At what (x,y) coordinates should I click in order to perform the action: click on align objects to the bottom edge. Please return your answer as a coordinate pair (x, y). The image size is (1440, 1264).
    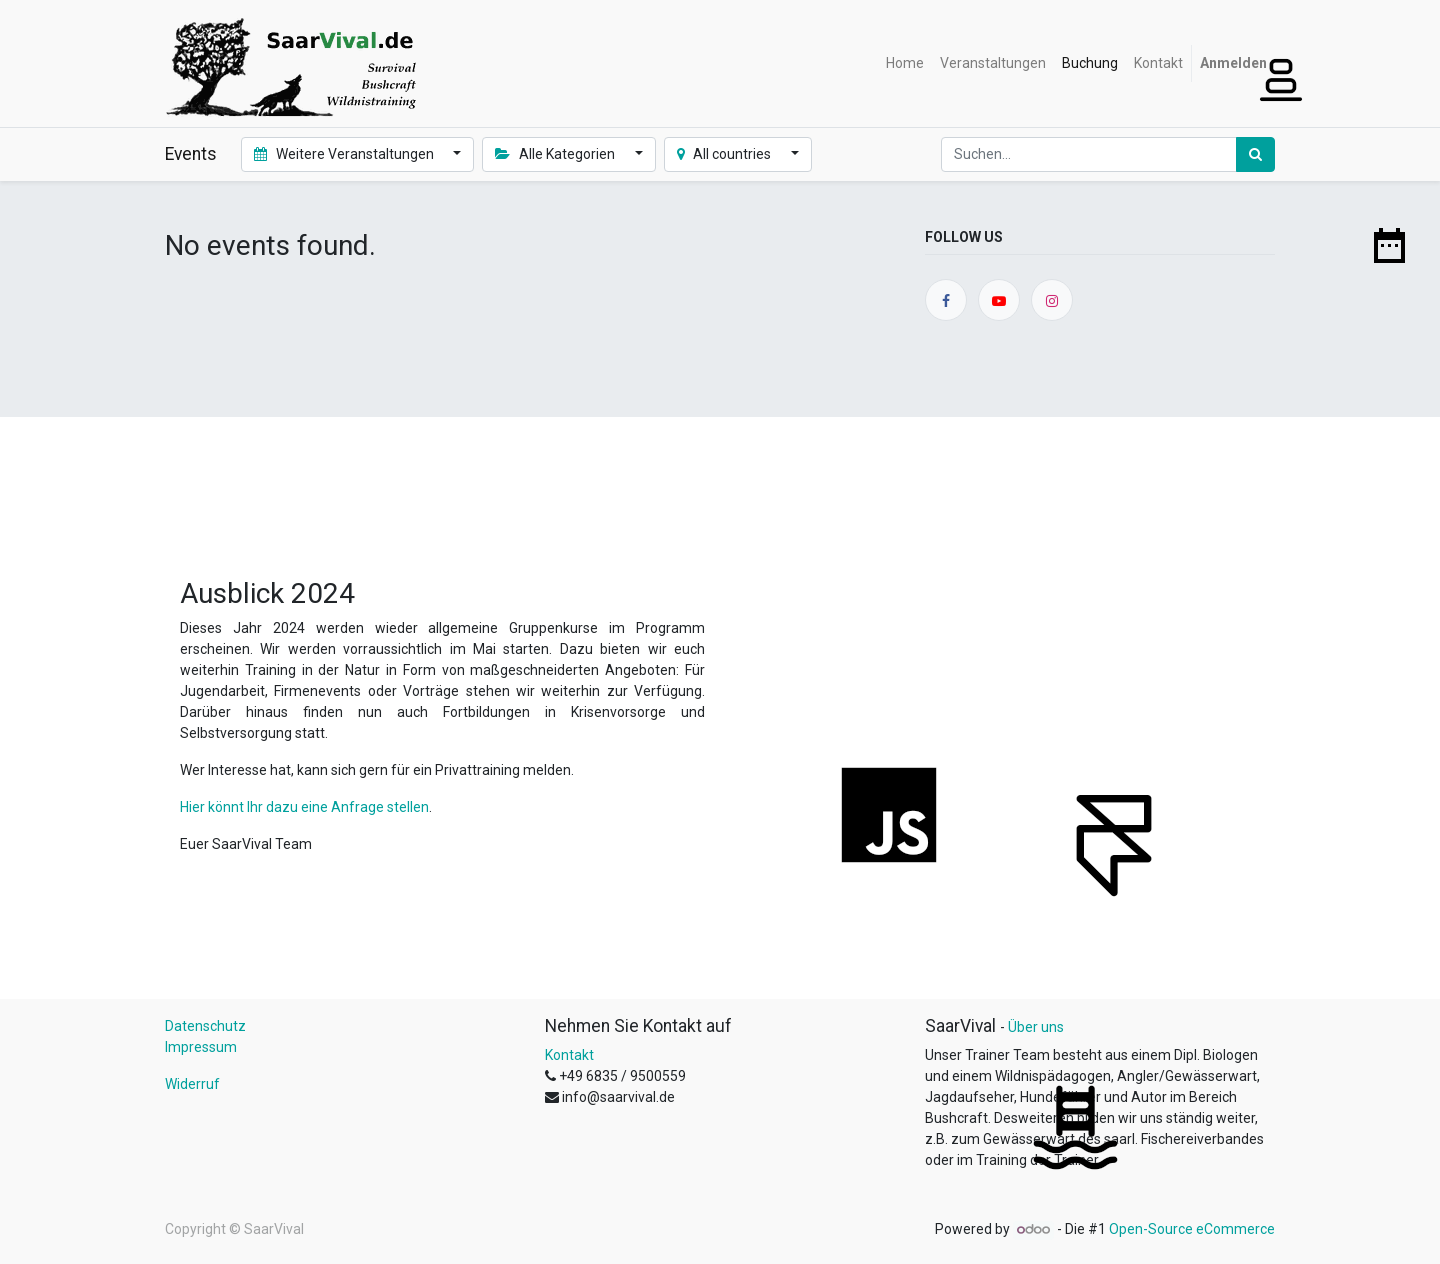
    Looking at the image, I should click on (1281, 80).